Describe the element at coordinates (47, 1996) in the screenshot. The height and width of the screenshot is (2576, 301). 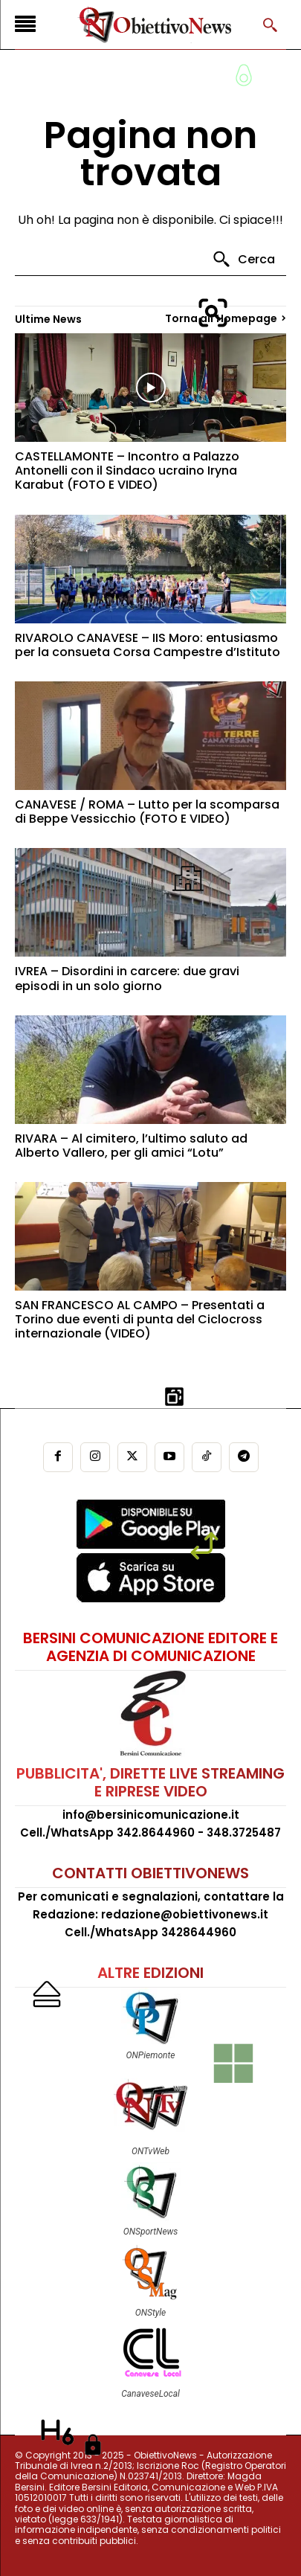
I see `eject media or disc from device` at that location.